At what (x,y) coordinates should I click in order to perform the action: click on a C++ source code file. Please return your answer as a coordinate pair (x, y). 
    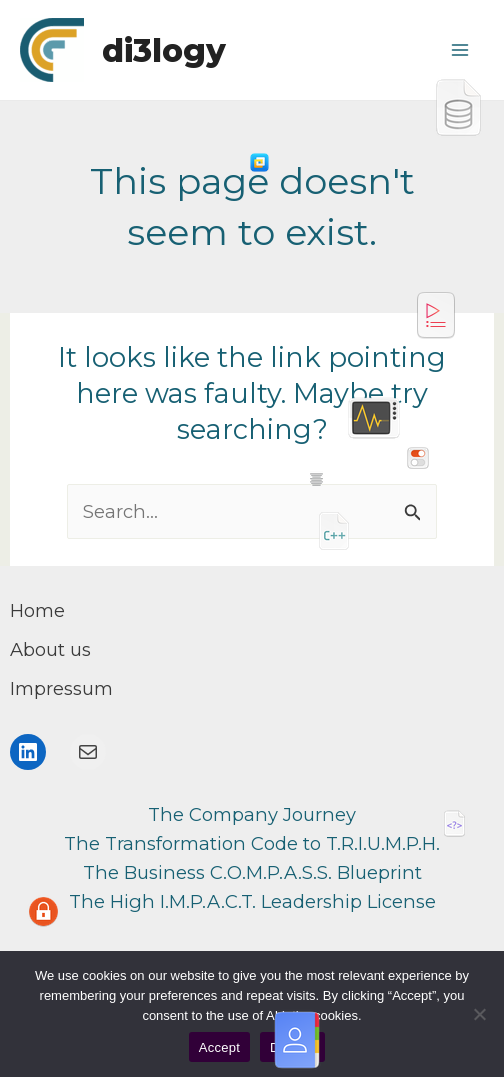
    Looking at the image, I should click on (334, 531).